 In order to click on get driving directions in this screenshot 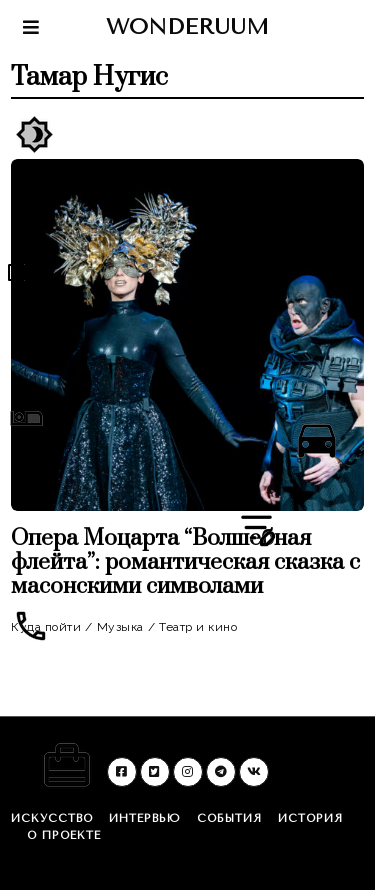, I will do `click(317, 439)`.